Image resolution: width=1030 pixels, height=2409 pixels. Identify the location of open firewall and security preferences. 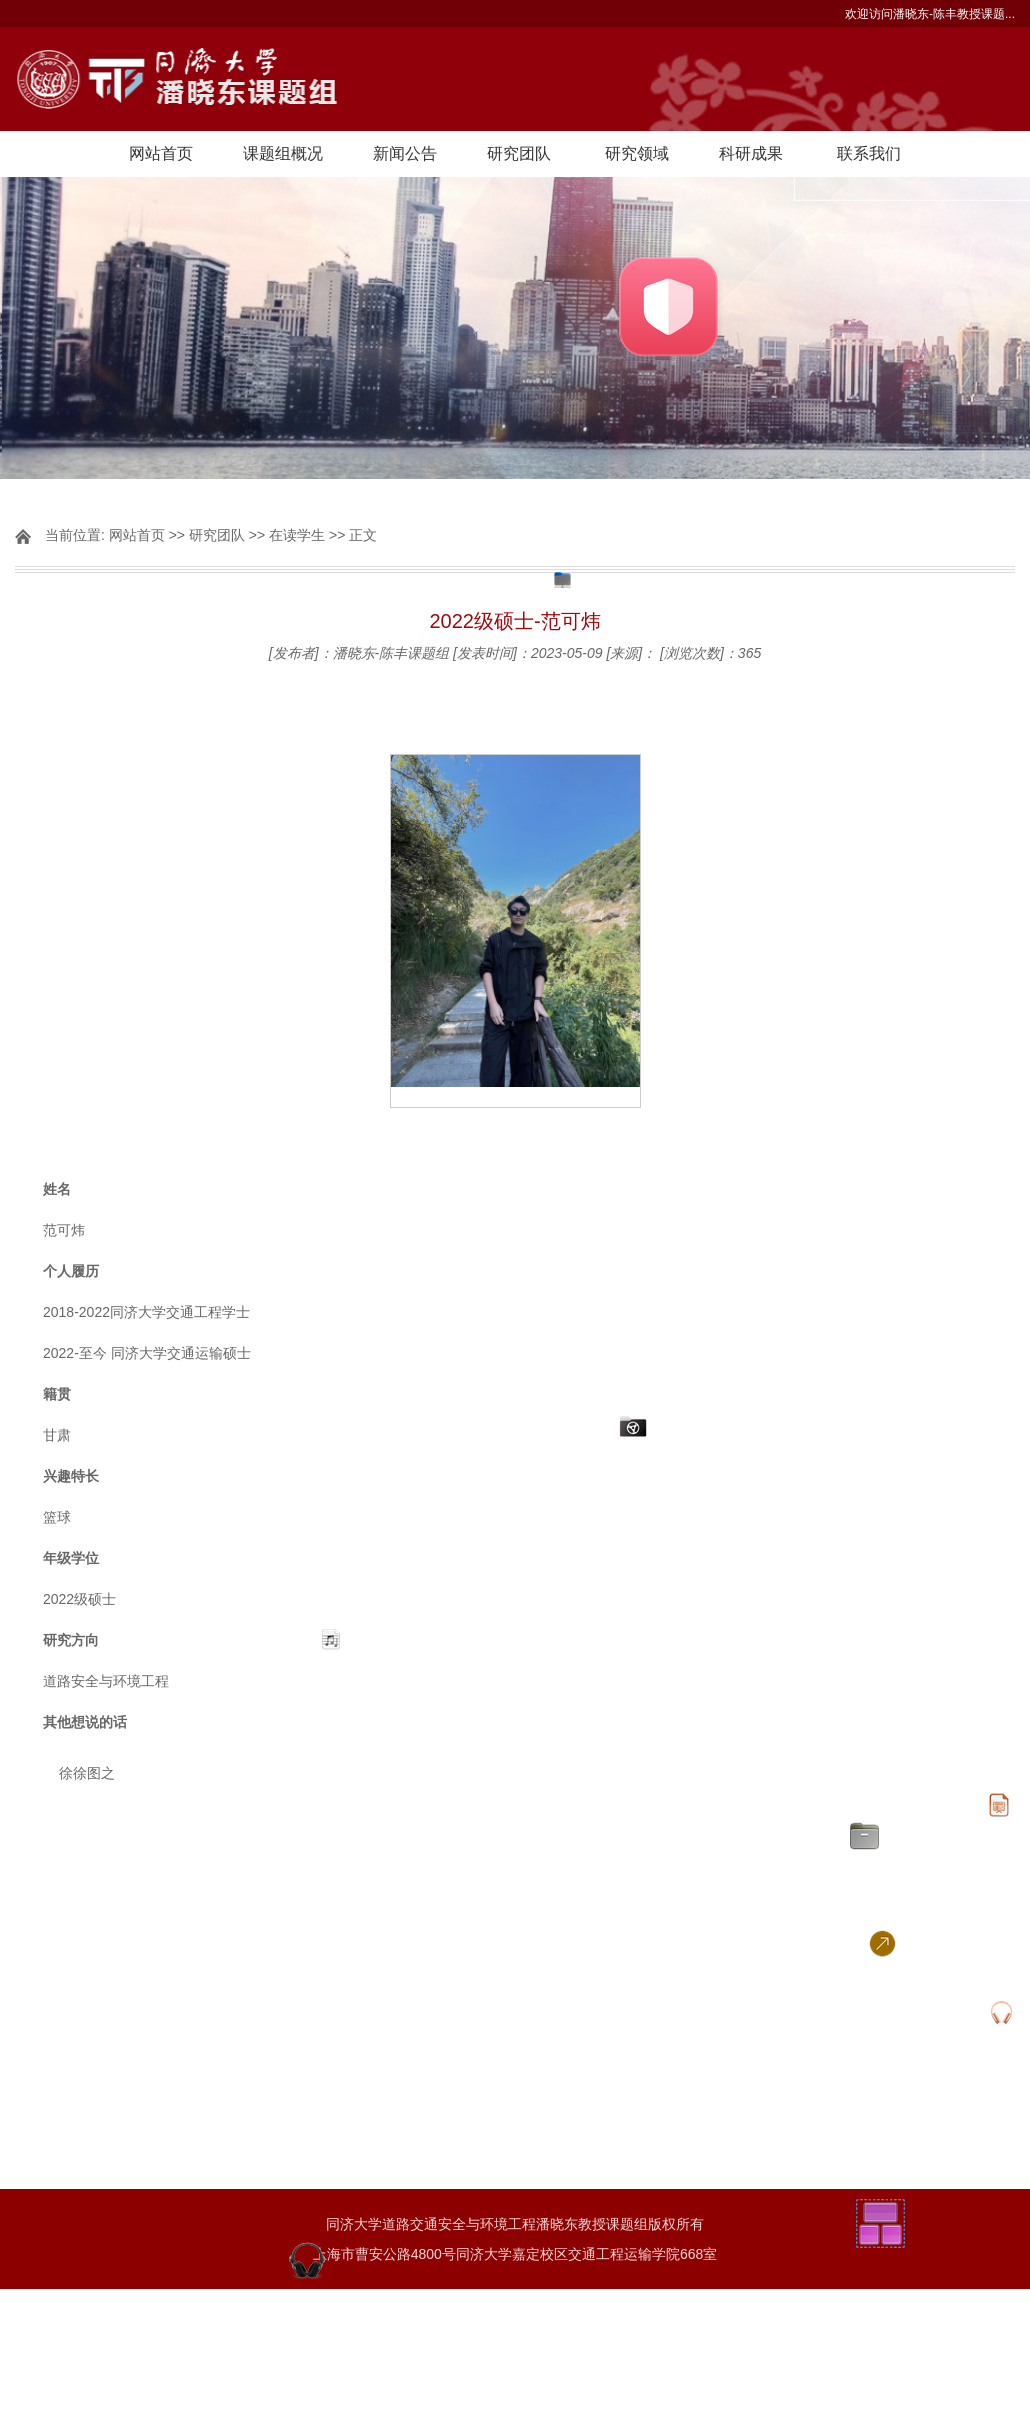
(668, 308).